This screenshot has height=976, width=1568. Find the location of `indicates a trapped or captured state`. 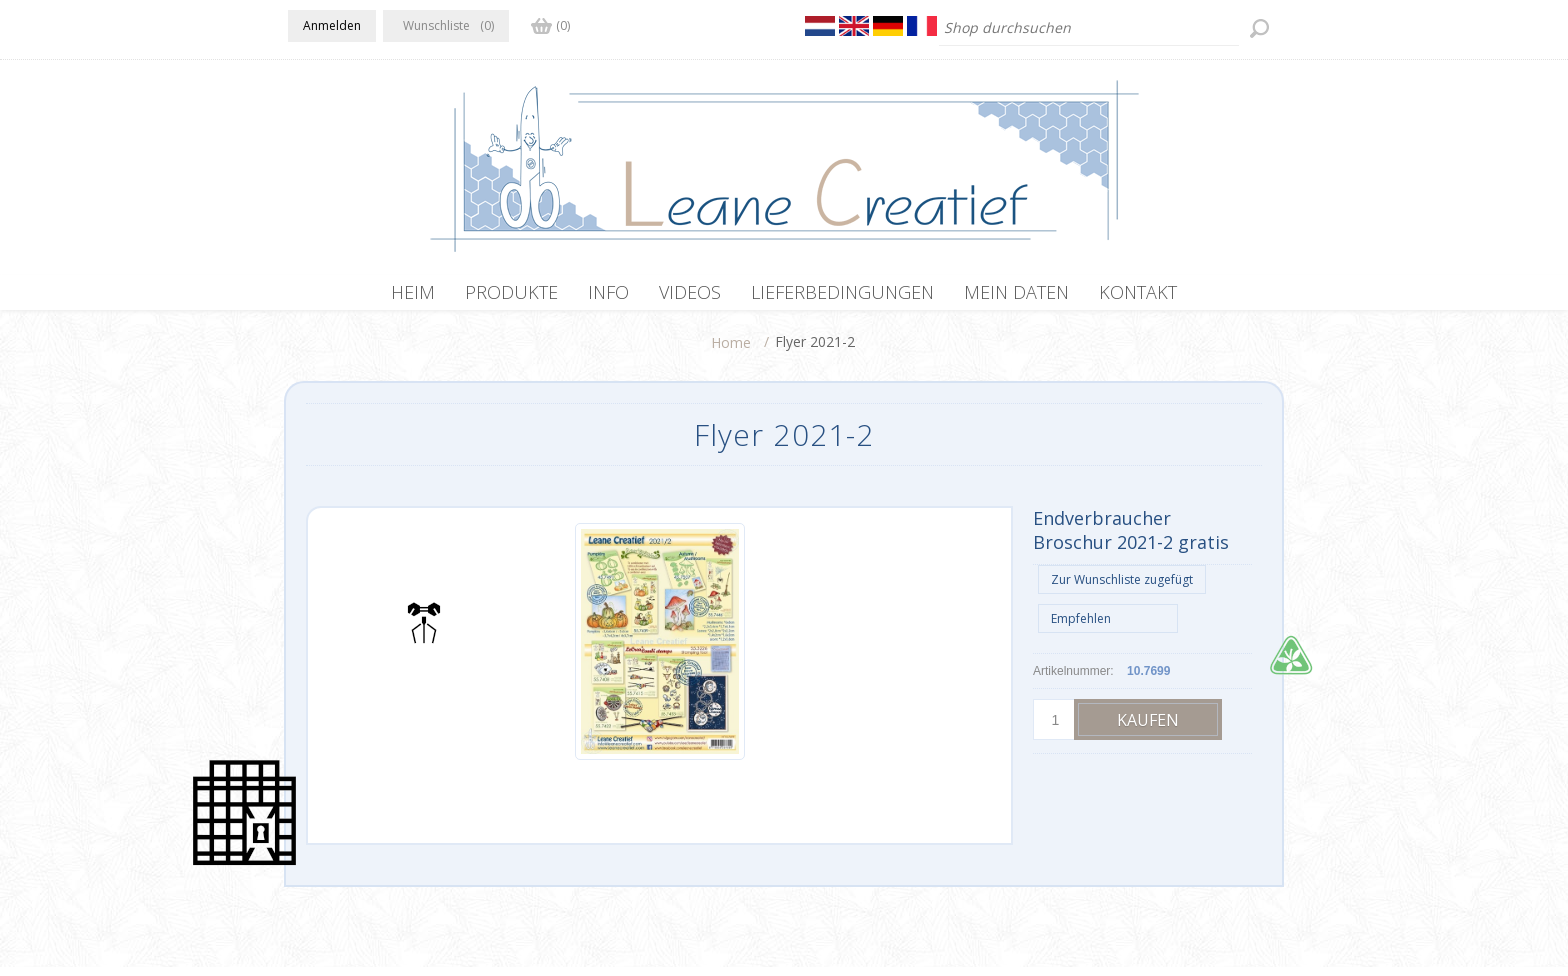

indicates a trapped or captured state is located at coordinates (244, 806).